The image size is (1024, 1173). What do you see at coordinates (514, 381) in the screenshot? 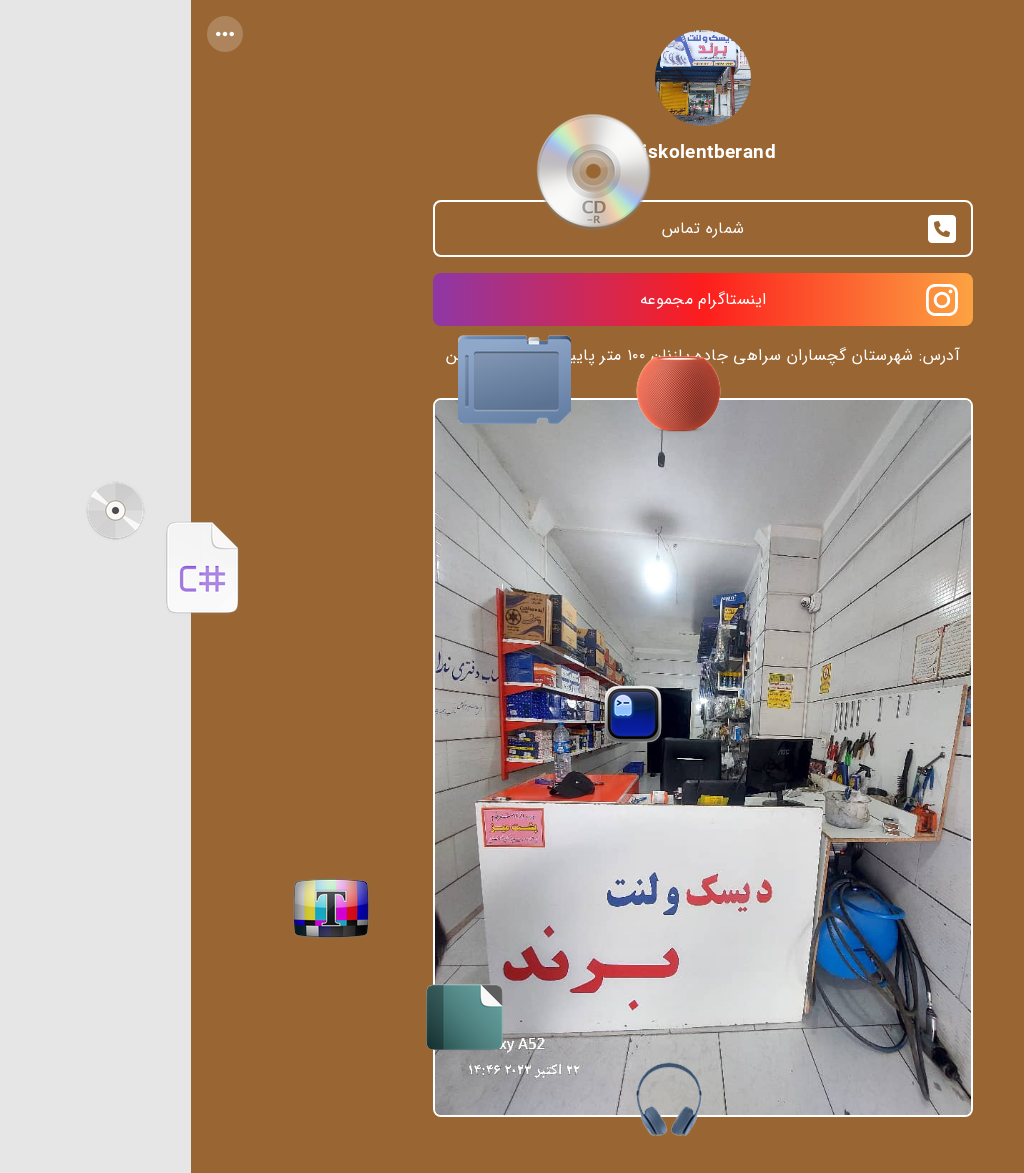
I see `save the current file or document` at bounding box center [514, 381].